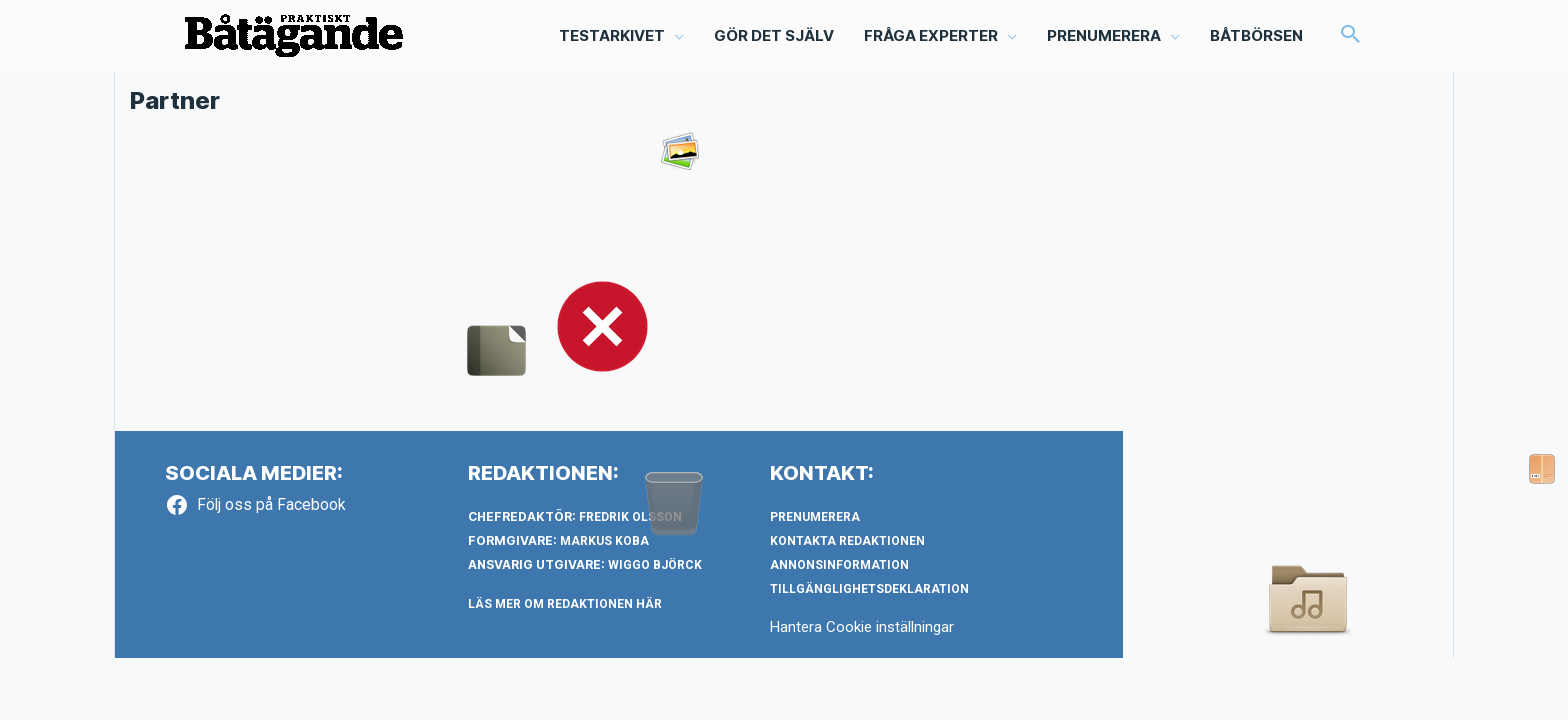 This screenshot has width=1568, height=720. What do you see at coordinates (1308, 603) in the screenshot?
I see `open your music folder` at bounding box center [1308, 603].